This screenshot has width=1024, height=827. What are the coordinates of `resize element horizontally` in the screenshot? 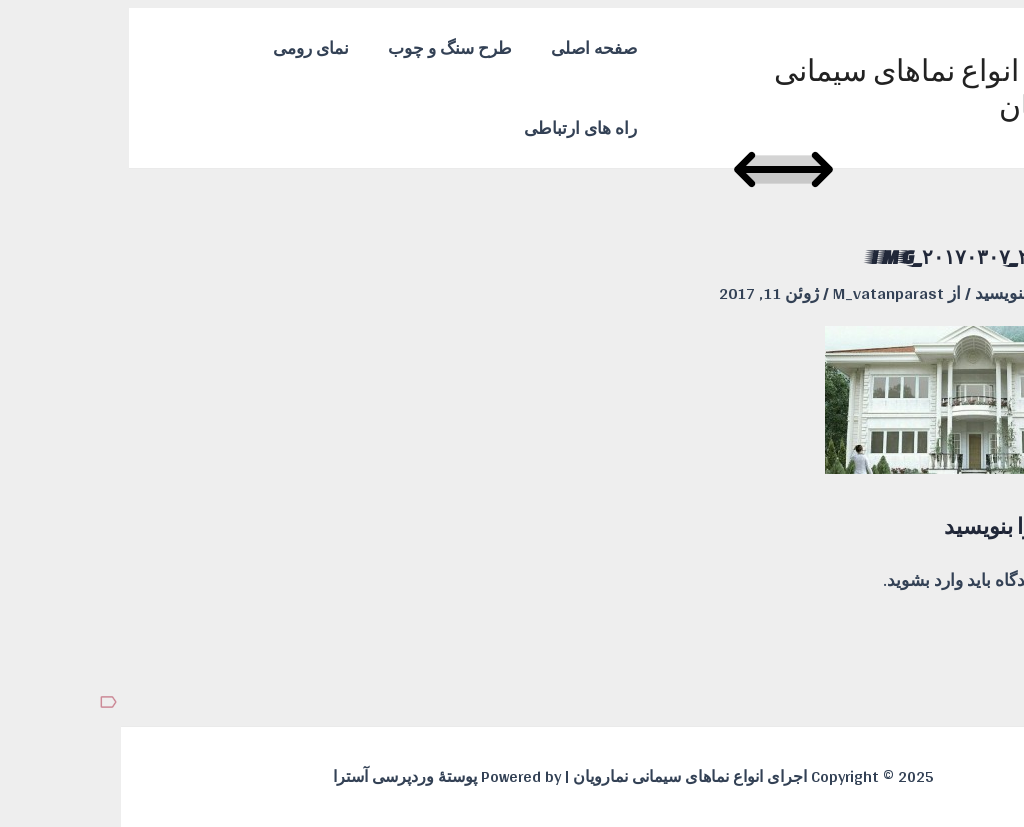 It's located at (783, 169).